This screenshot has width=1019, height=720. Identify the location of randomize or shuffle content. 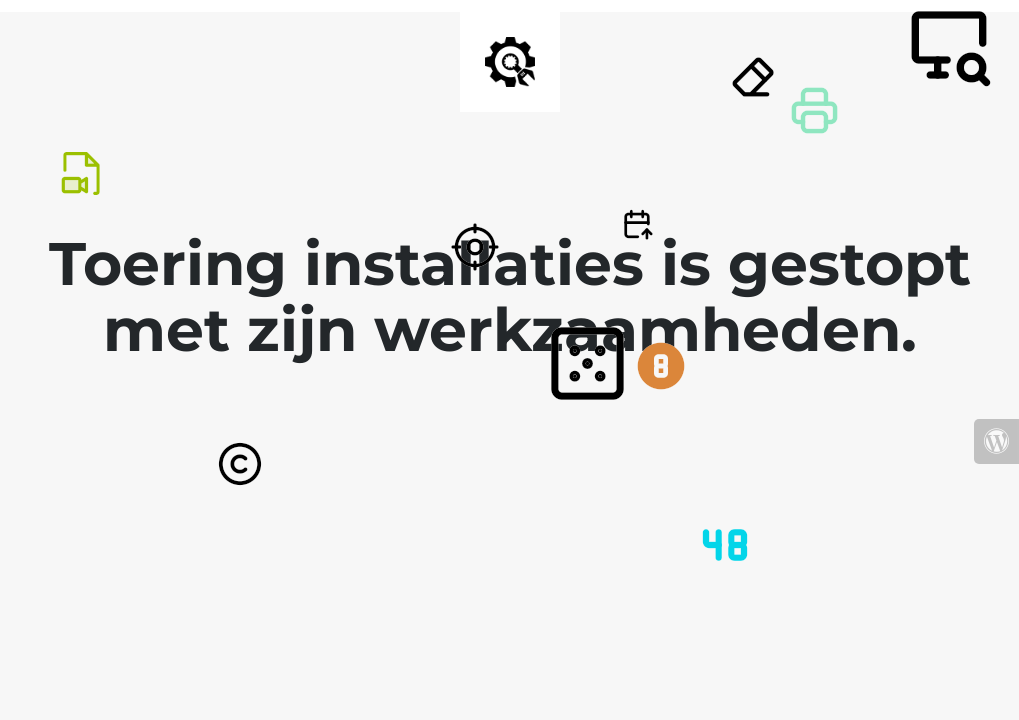
(587, 363).